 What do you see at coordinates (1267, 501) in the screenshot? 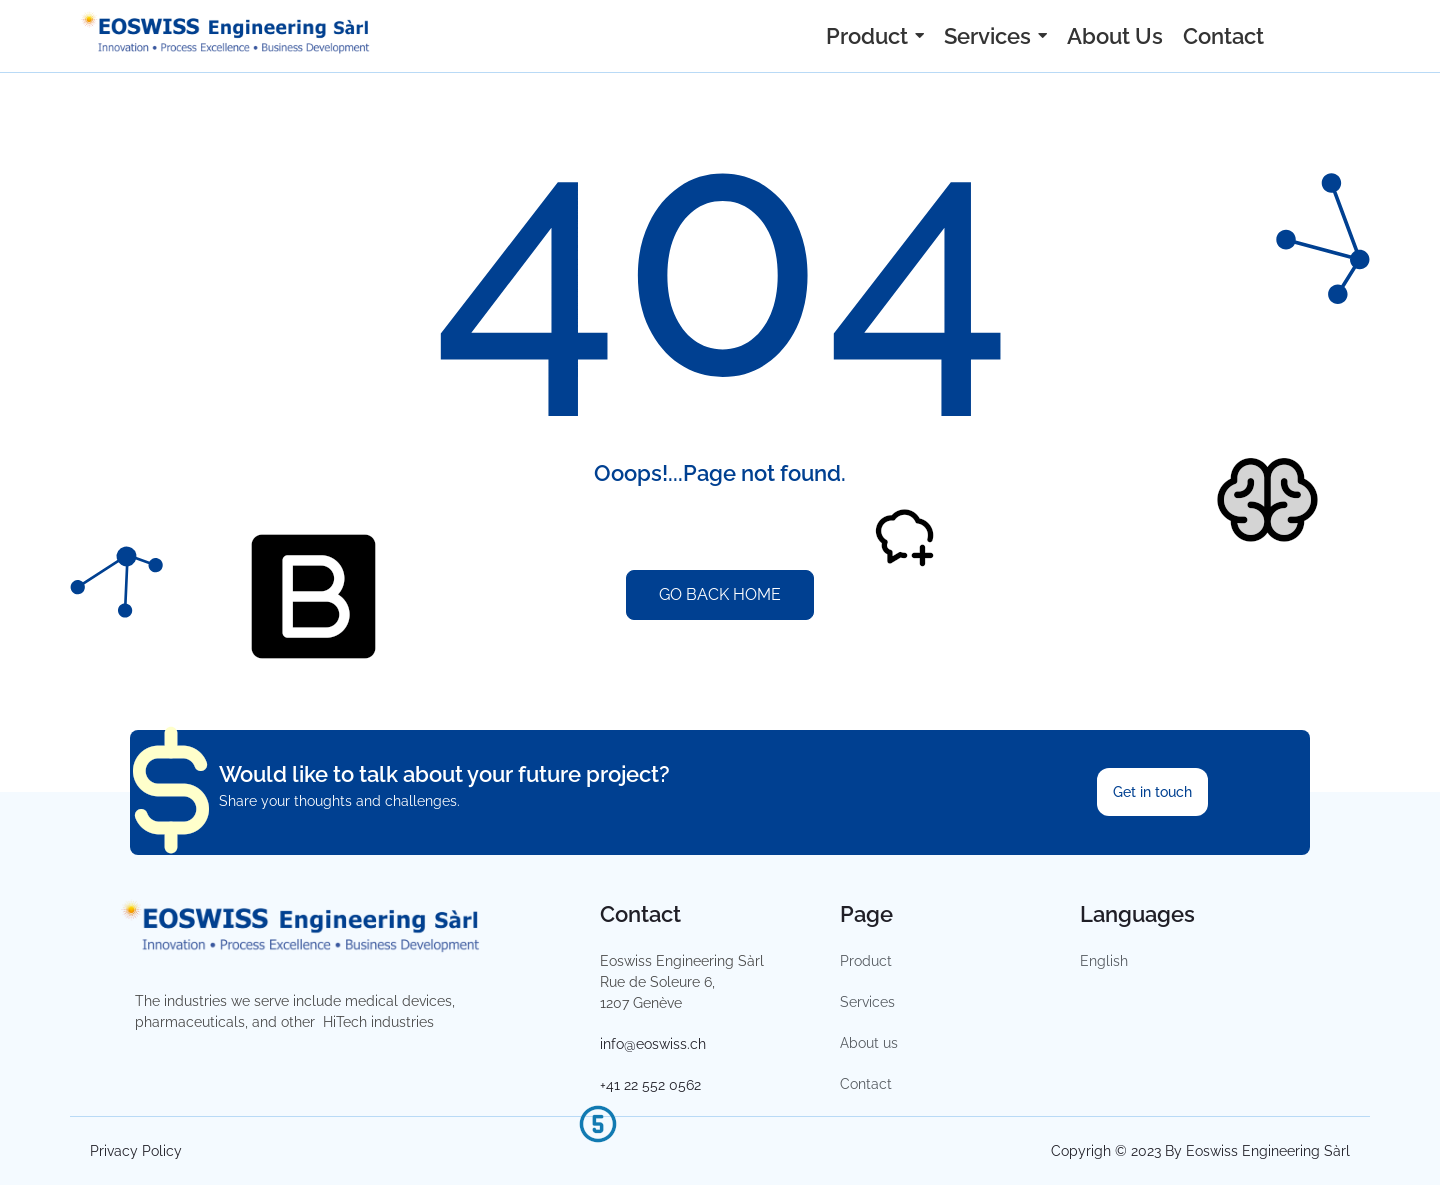
I see `access AI or smart features` at bounding box center [1267, 501].